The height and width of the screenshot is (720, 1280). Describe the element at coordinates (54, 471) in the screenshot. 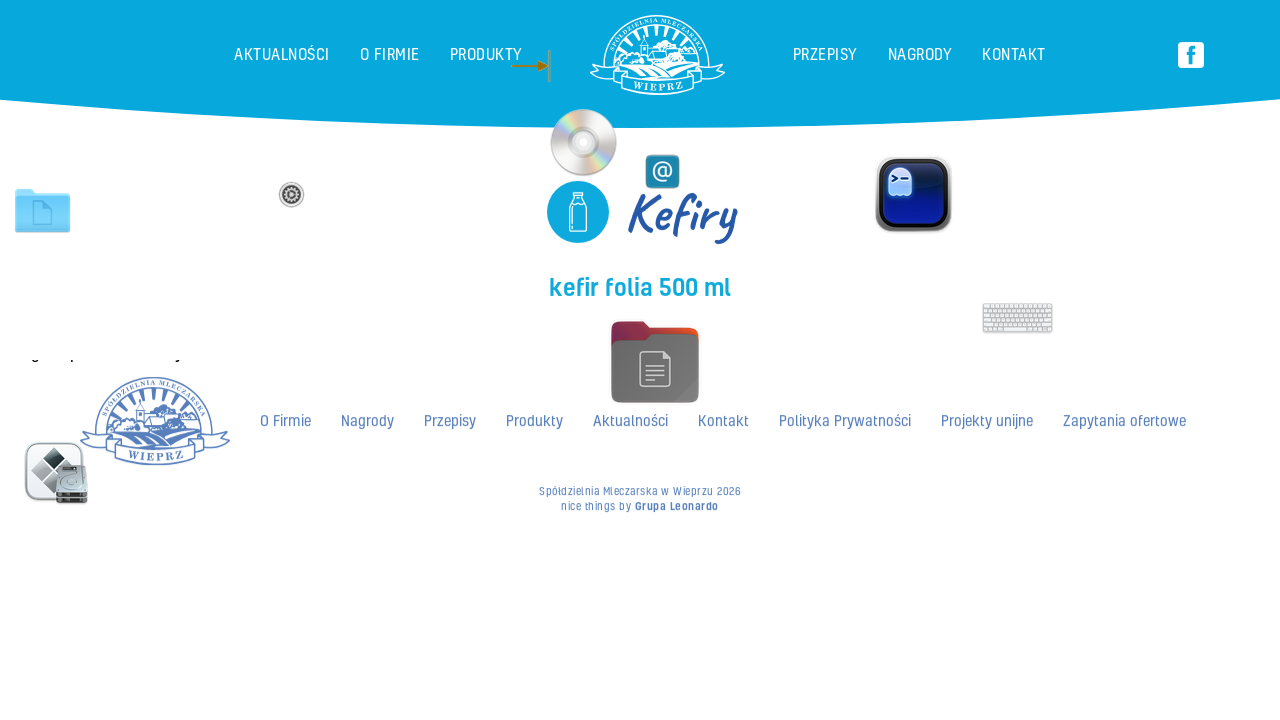

I see `launch boot camp assistant to install windows on your mac` at that location.